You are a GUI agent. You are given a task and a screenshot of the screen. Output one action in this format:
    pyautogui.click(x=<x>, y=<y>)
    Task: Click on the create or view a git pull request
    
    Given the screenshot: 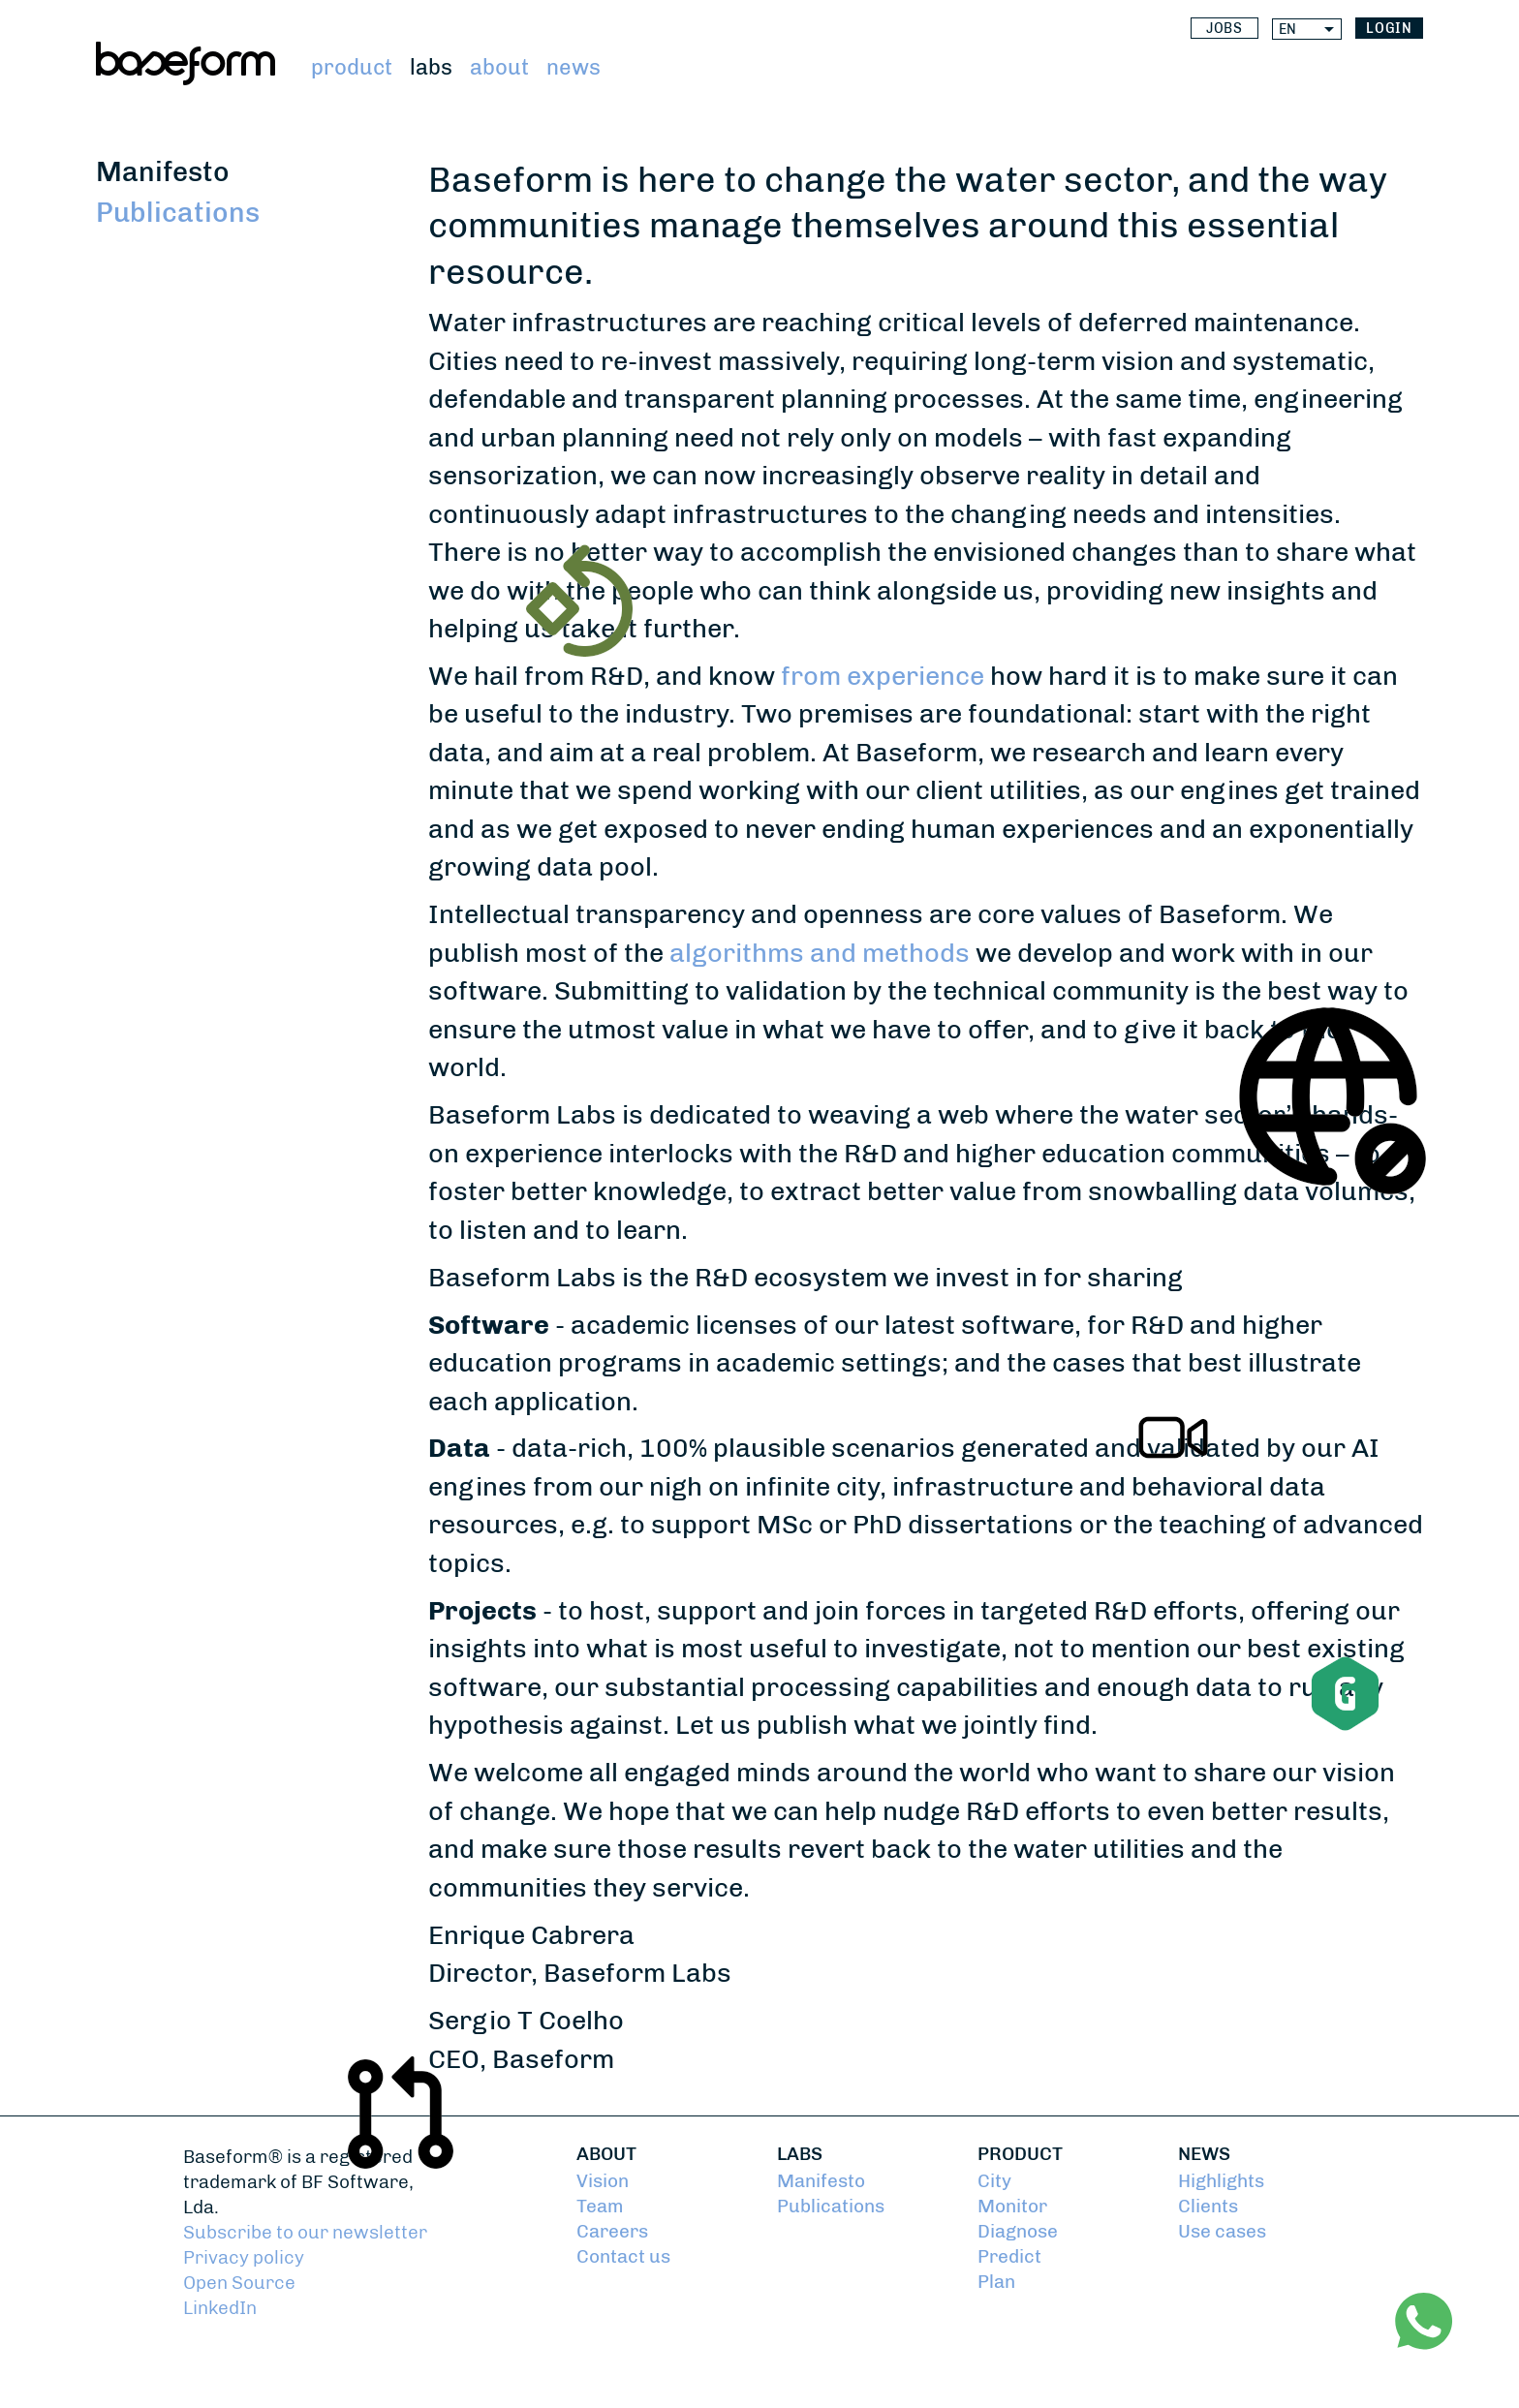 What is the action you would take?
    pyautogui.click(x=398, y=2114)
    